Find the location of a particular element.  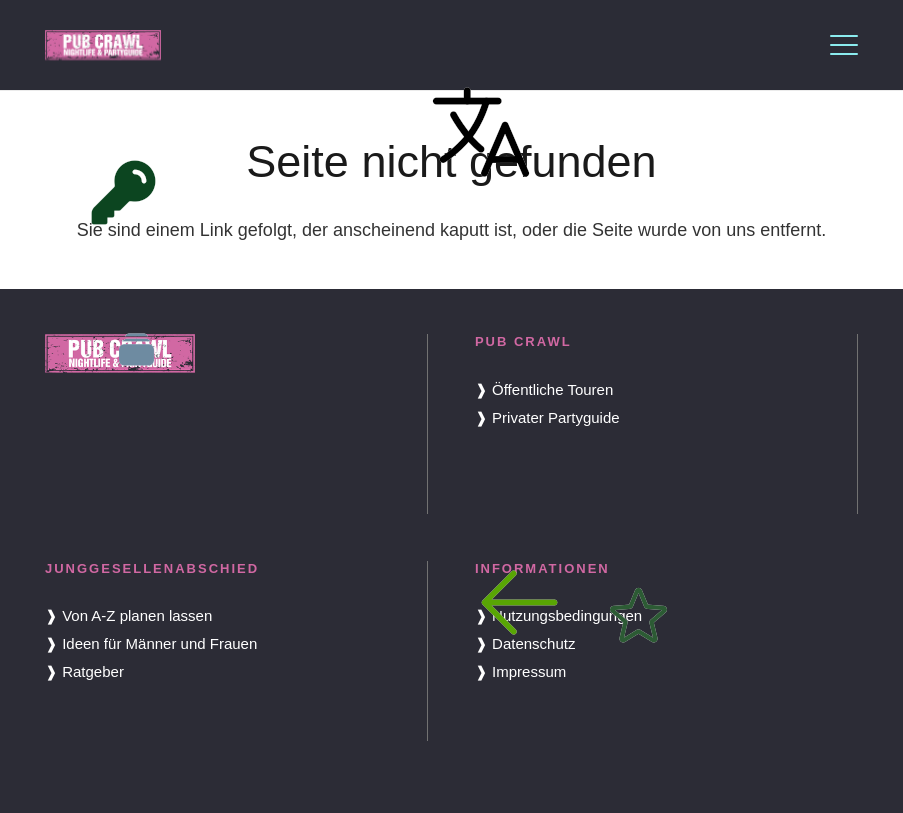

access security or authentication settings is located at coordinates (123, 192).